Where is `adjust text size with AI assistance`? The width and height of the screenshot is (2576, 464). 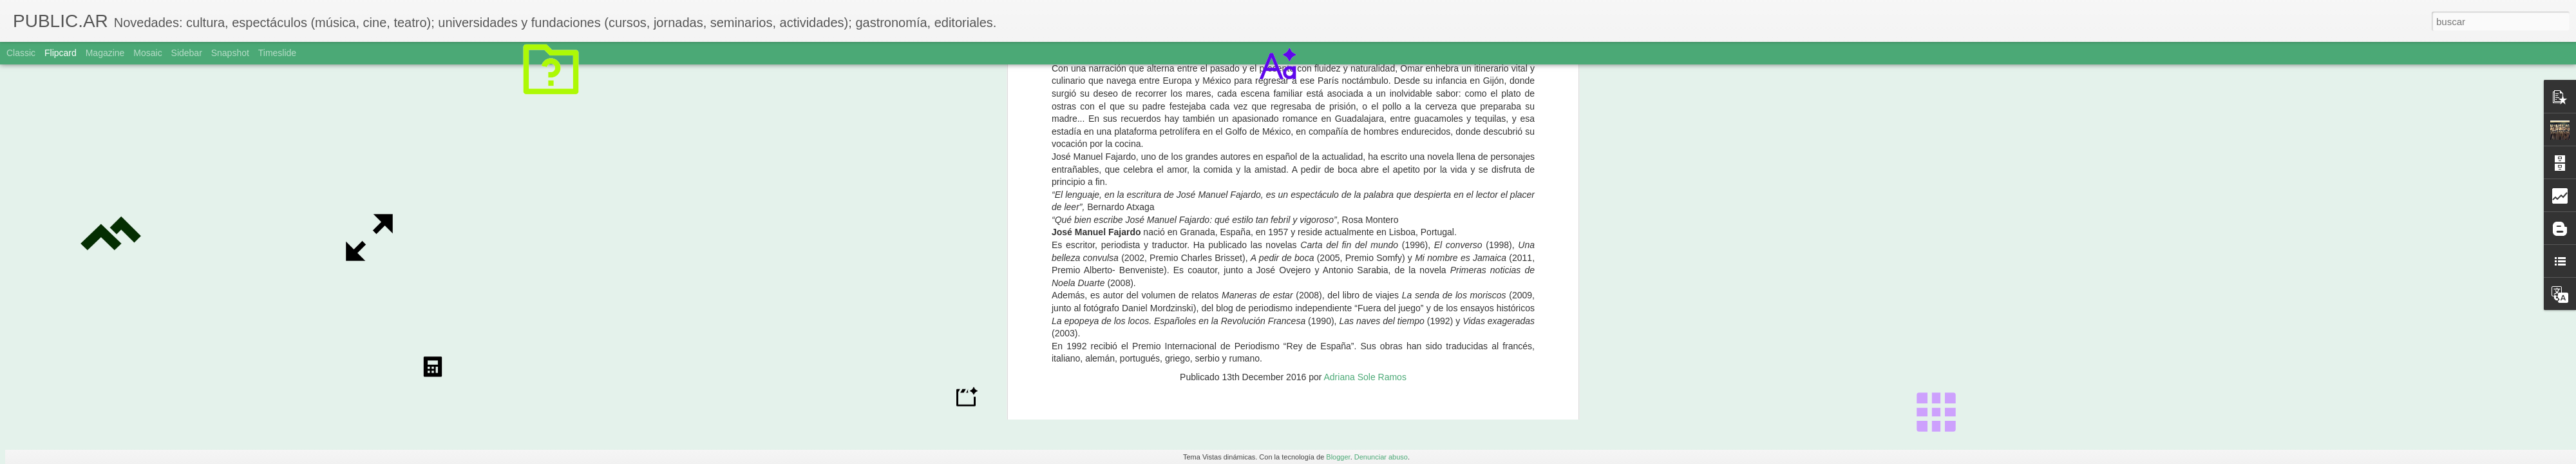 adjust text size with AI assistance is located at coordinates (1278, 66).